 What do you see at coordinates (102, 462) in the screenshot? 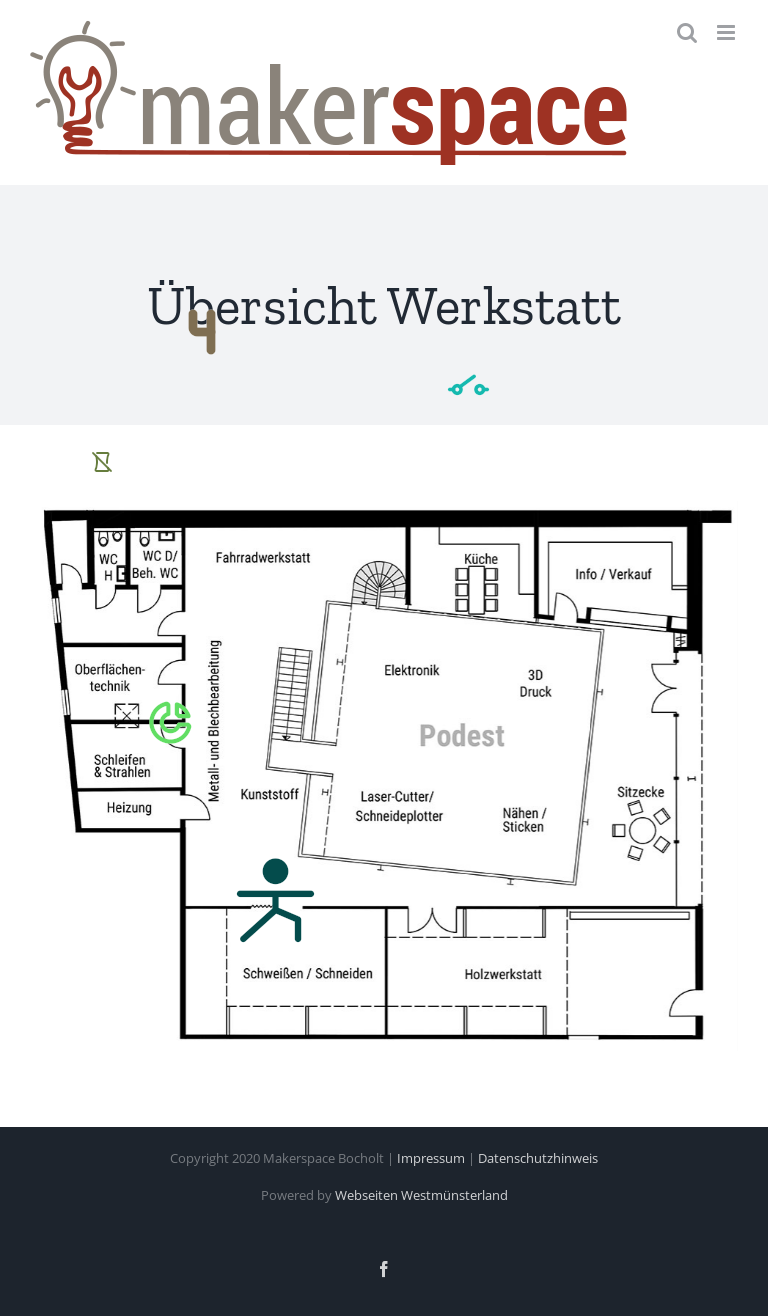
I see `disable vertical panorama mode` at bounding box center [102, 462].